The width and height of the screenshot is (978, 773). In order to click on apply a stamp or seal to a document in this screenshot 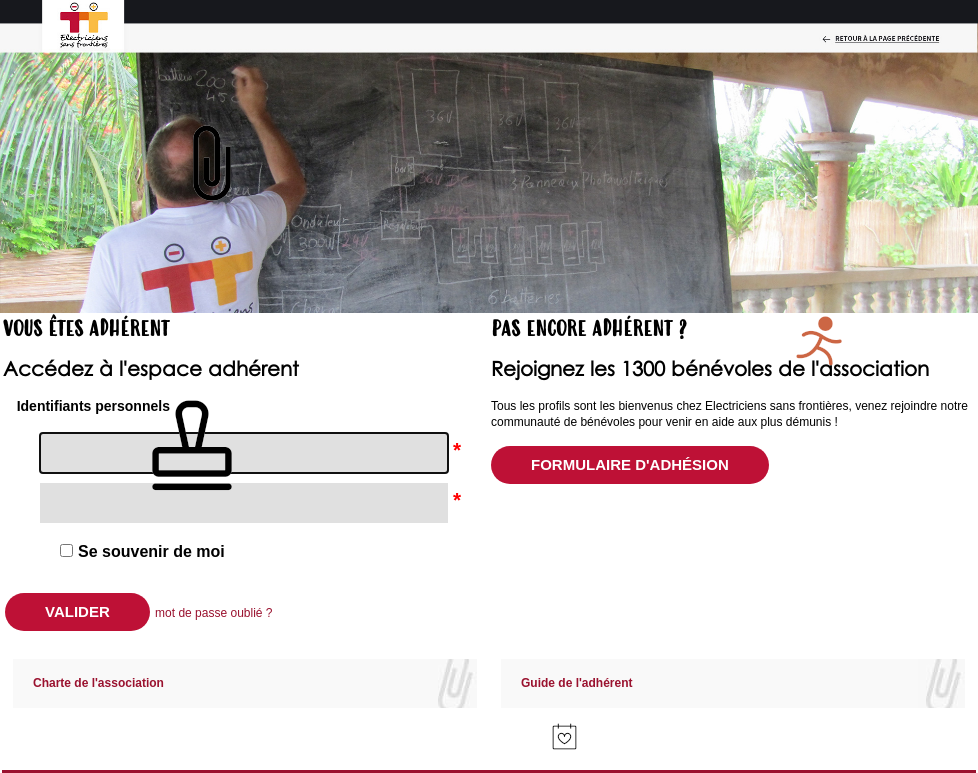, I will do `click(192, 447)`.